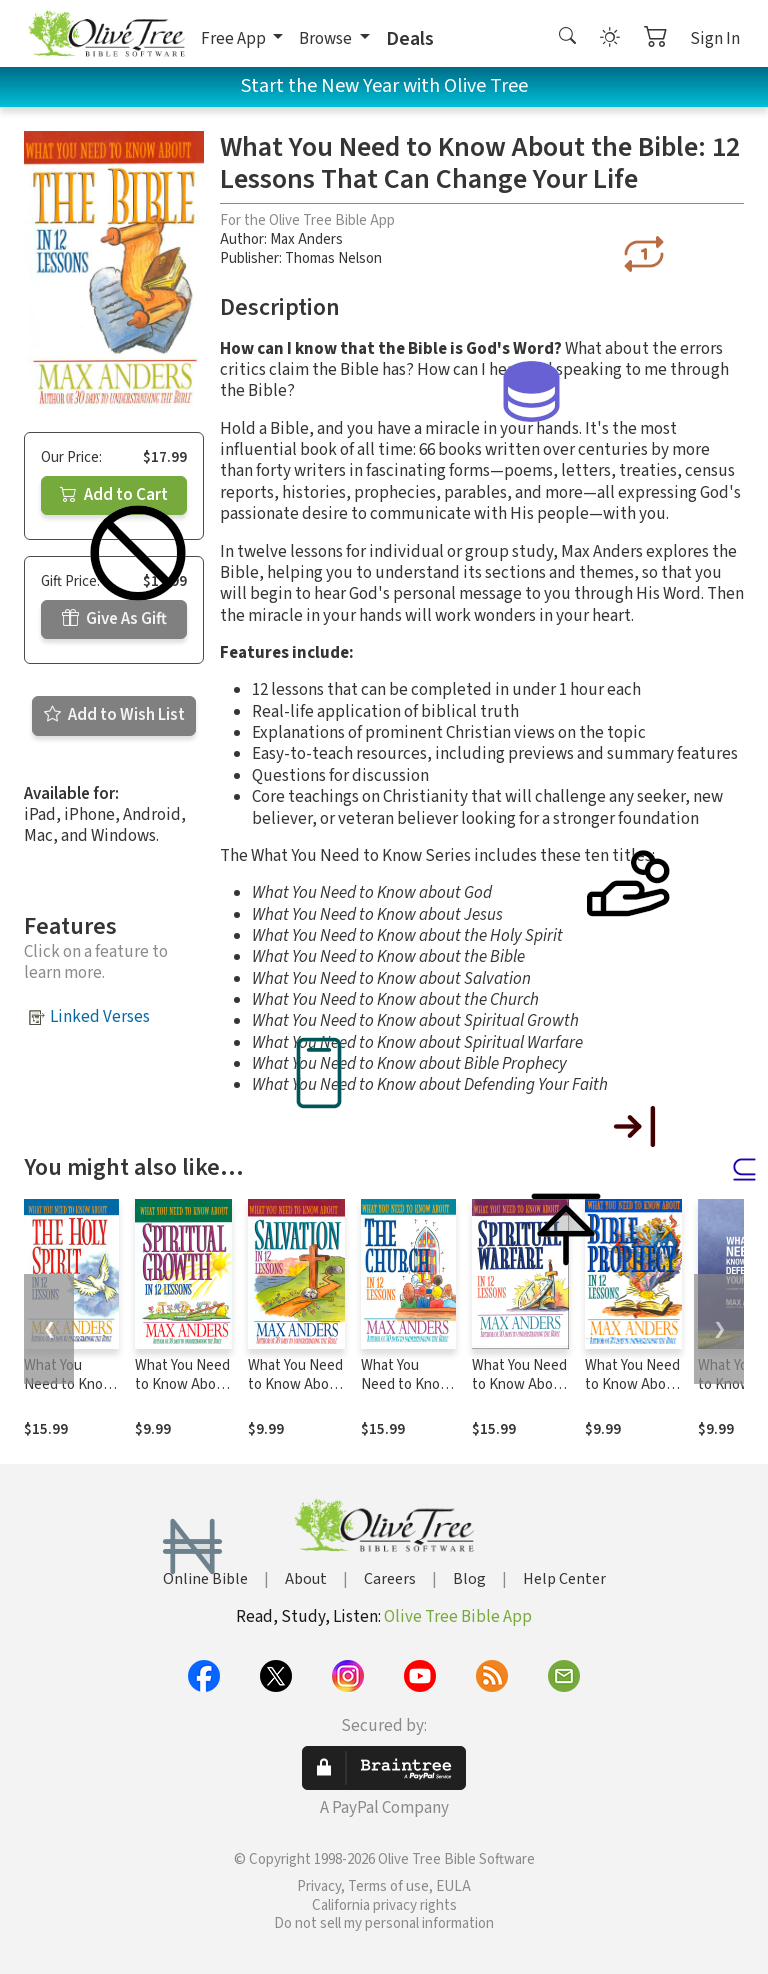 The image size is (768, 1974). Describe the element at coordinates (634, 1126) in the screenshot. I see `collapse sidebar or panel to the right` at that location.